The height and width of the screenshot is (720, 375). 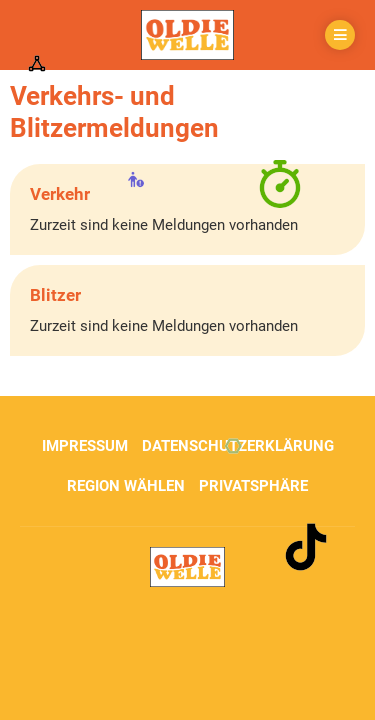 I want to click on user account requires attention, so click(x=135, y=179).